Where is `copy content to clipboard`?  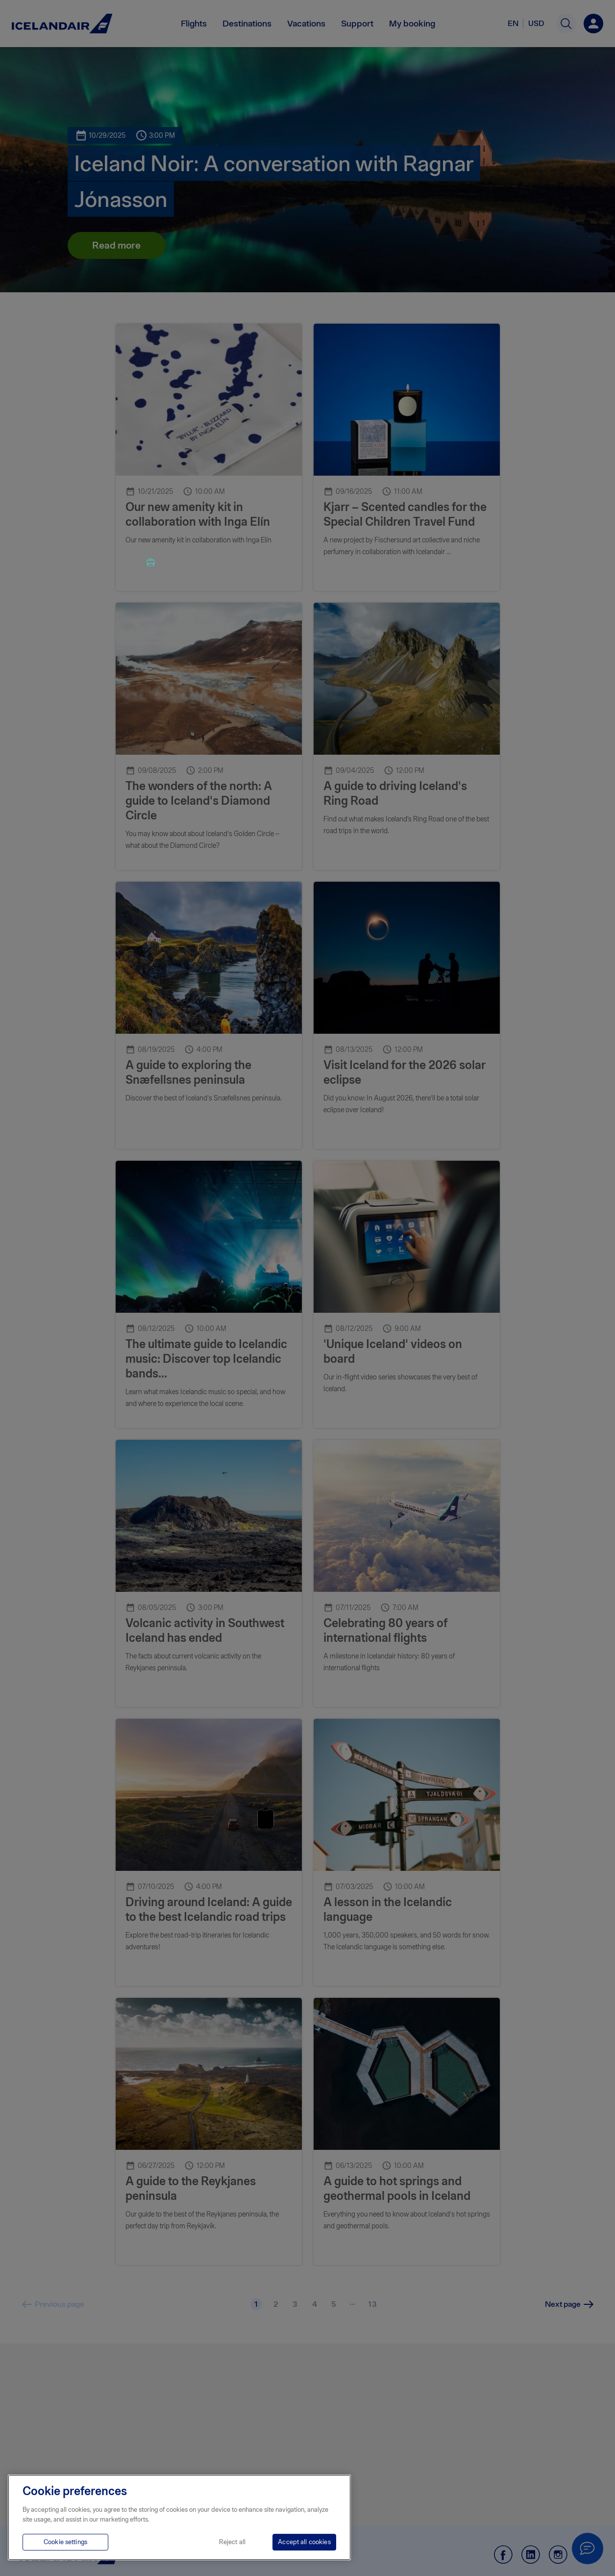
copy content to clipboard is located at coordinates (266, 1818).